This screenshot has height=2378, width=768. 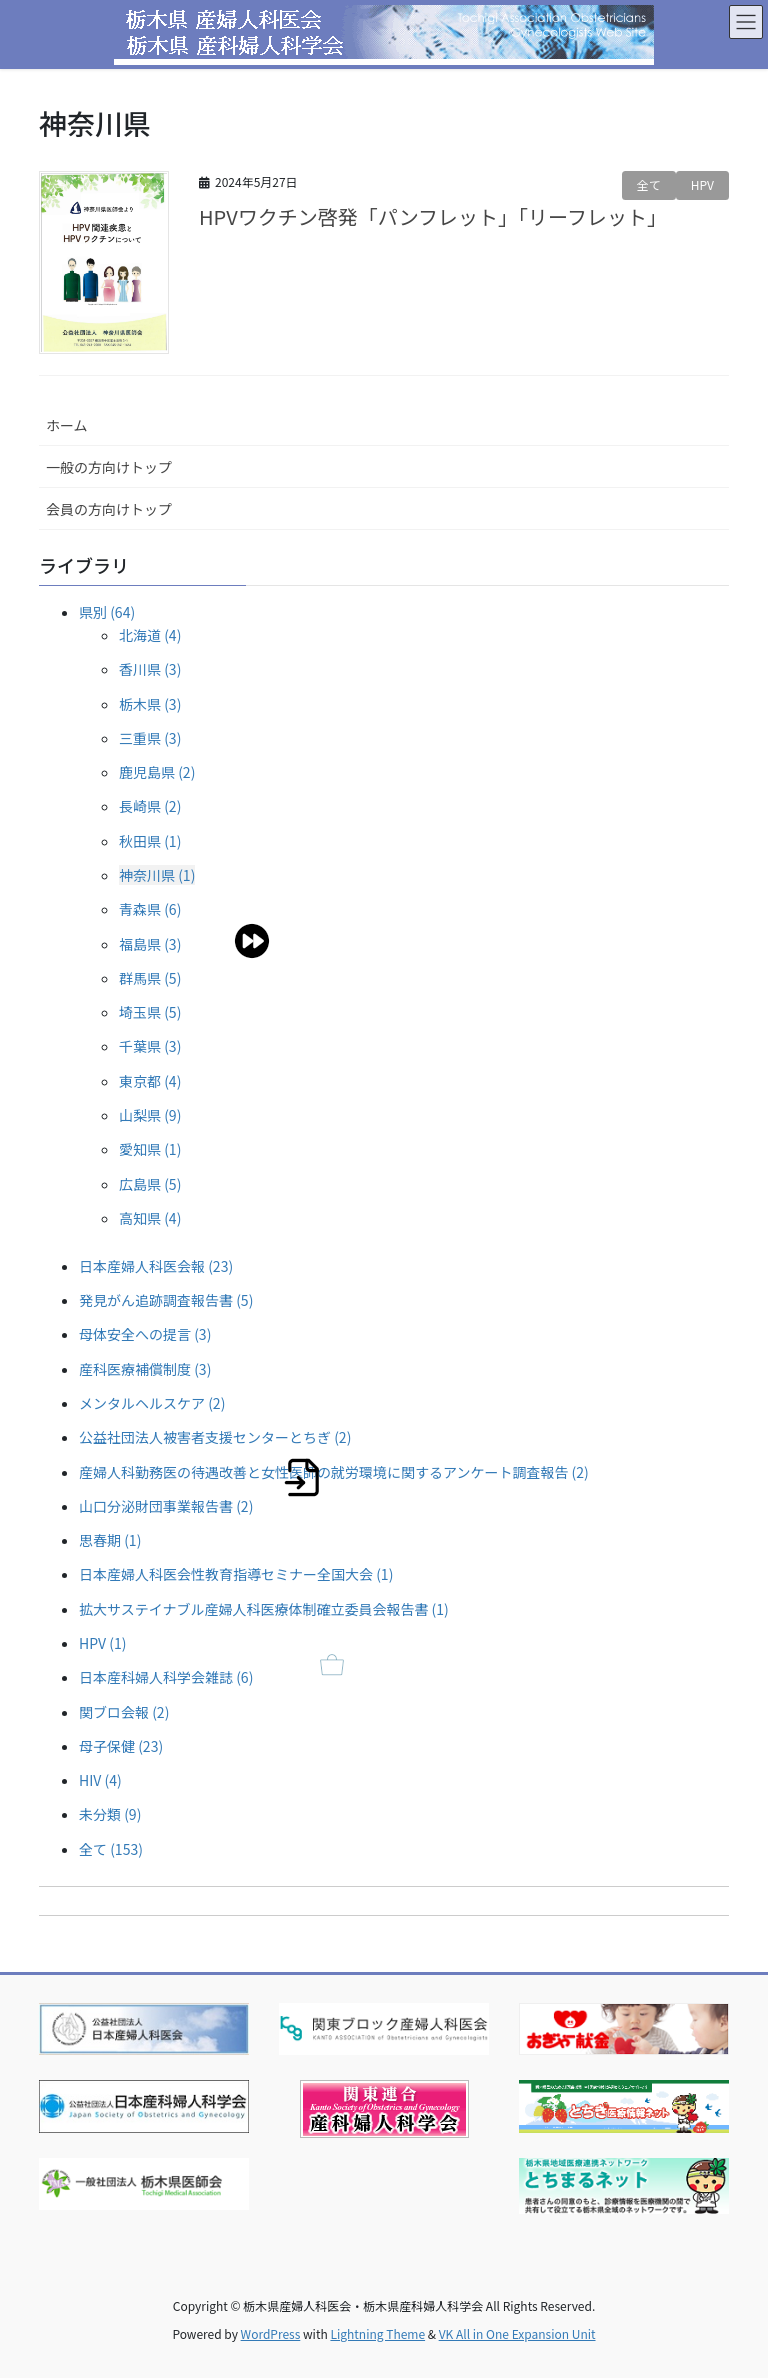 I want to click on view your shopping bag, so click(x=332, y=1666).